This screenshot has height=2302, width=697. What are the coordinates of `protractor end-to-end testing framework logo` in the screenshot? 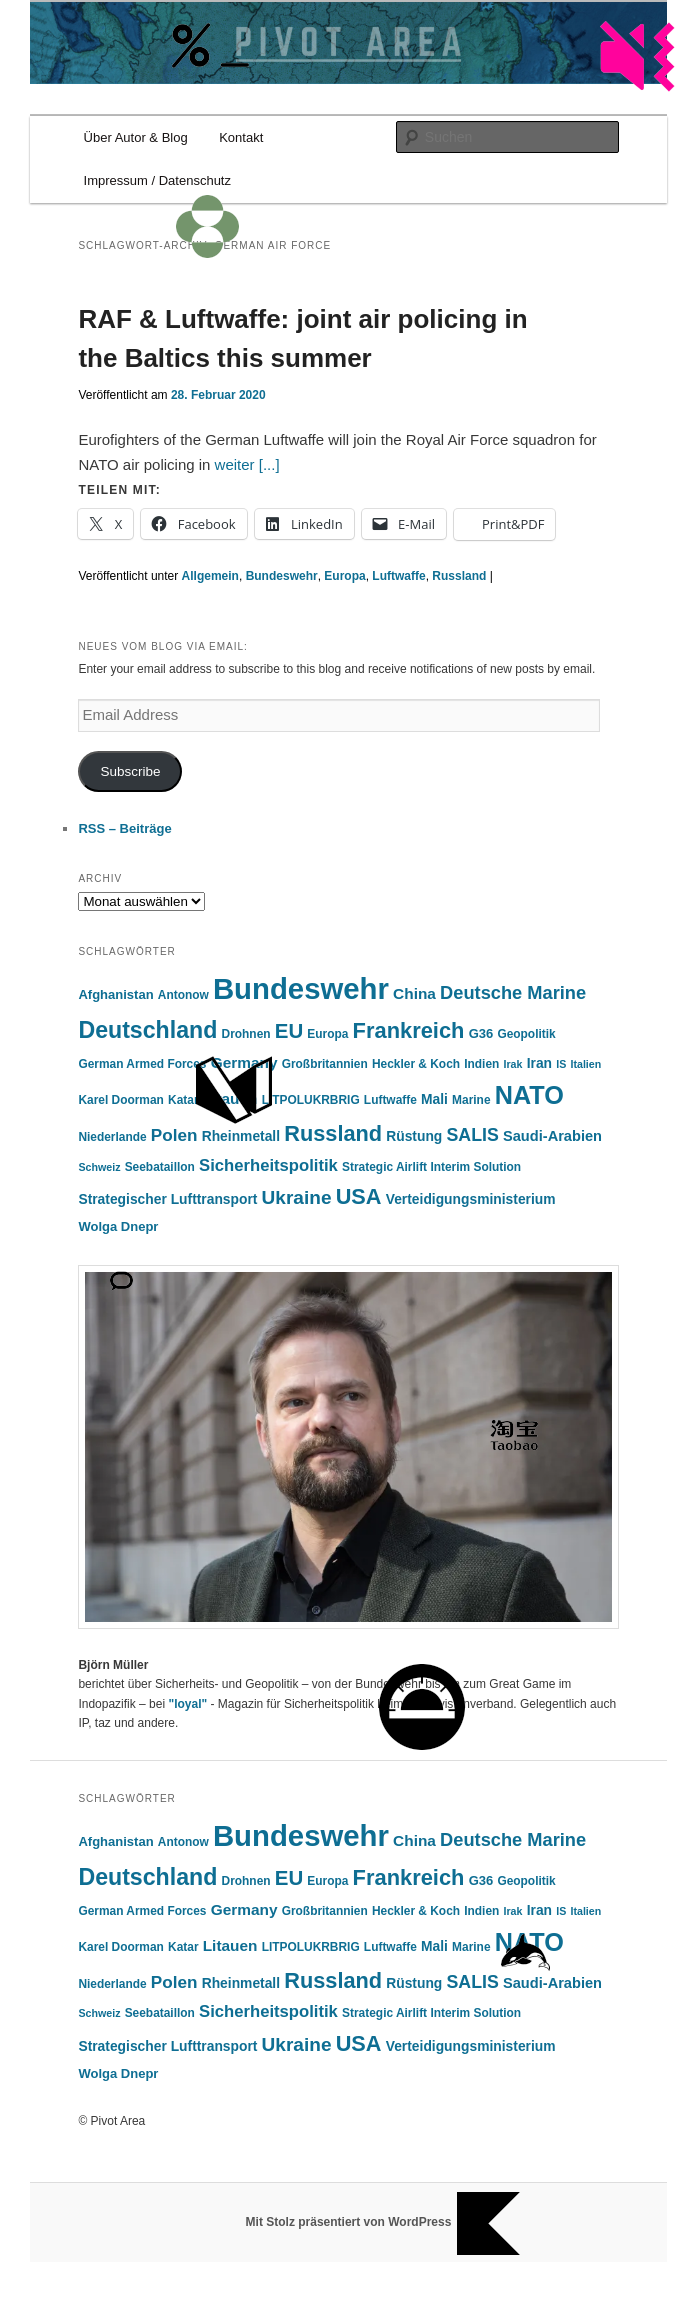 It's located at (422, 1707).